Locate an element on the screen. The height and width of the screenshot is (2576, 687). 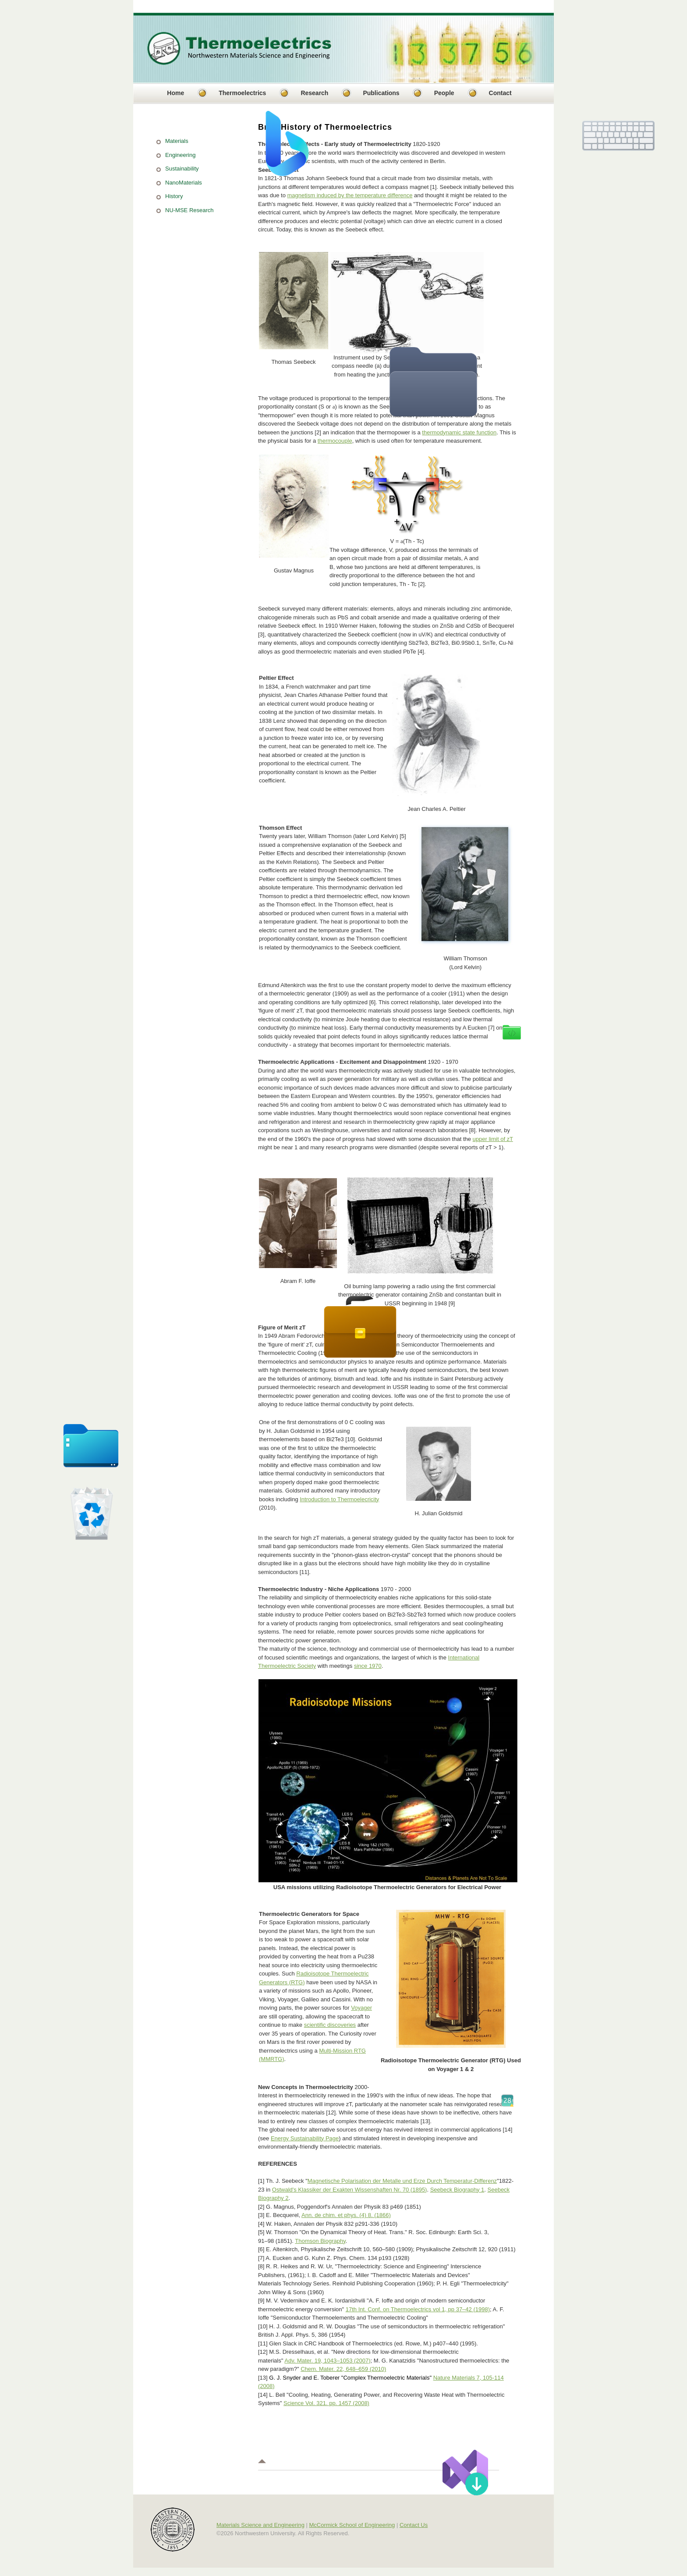
open your code projects folder is located at coordinates (512, 1032).